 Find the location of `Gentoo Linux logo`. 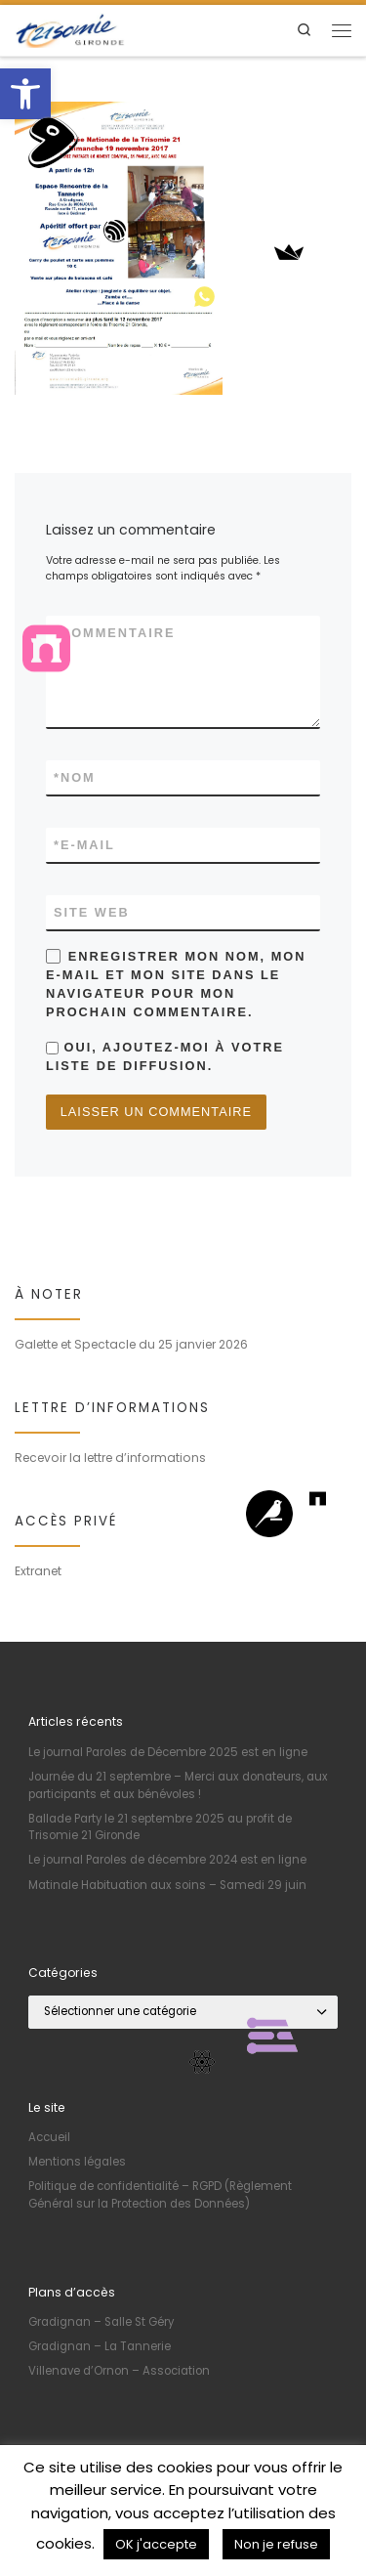

Gentoo Linux logo is located at coordinates (53, 142).